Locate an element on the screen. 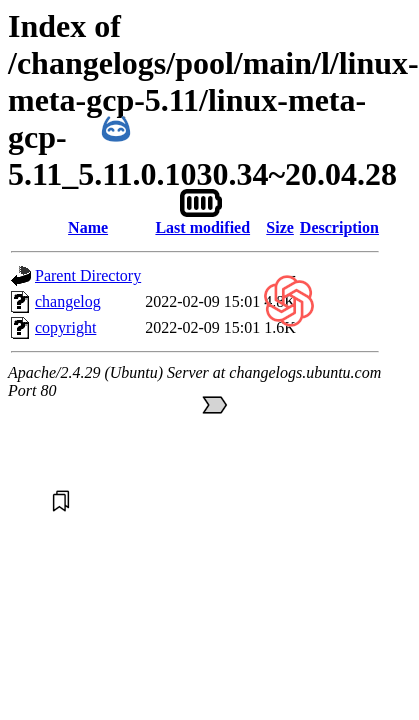  indicates a bot account or automated user is located at coordinates (116, 129).